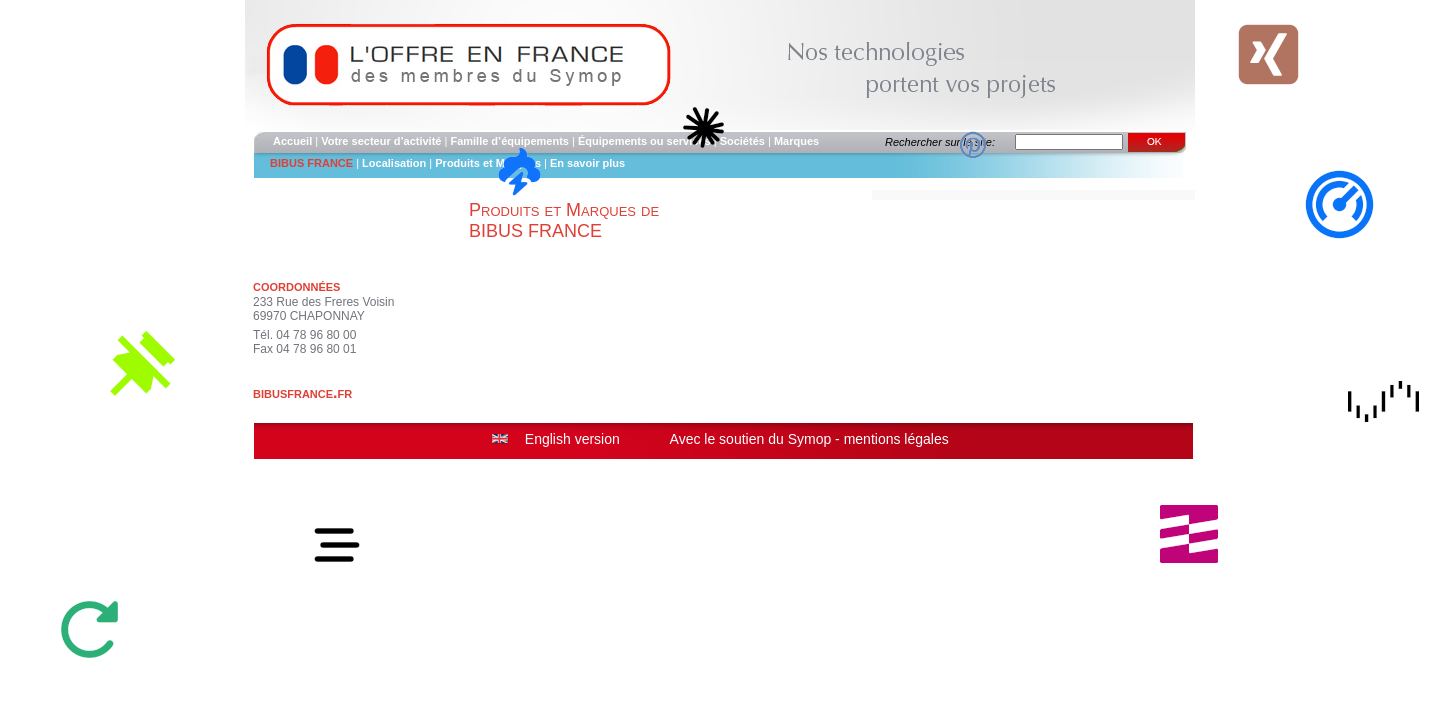 This screenshot has height=720, width=1440. Describe the element at coordinates (519, 171) in the screenshot. I see `indicates something went wrong or an error occurred` at that location.